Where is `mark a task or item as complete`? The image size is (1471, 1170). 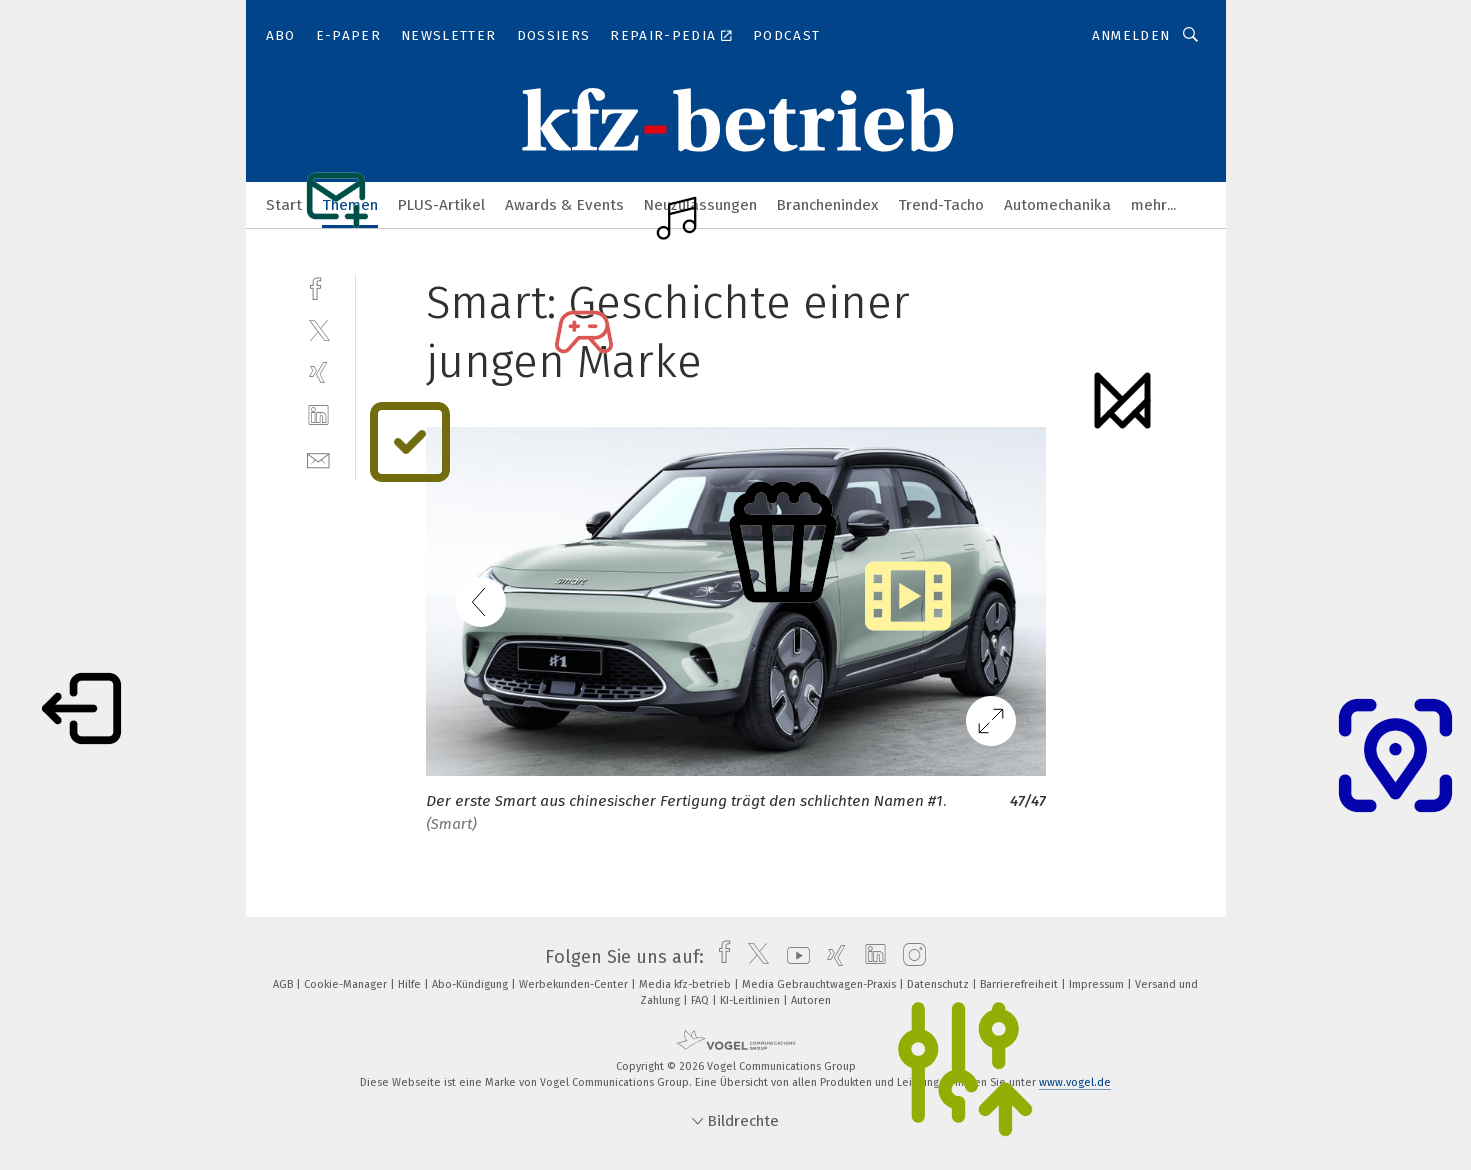 mark a task or item as complete is located at coordinates (410, 442).